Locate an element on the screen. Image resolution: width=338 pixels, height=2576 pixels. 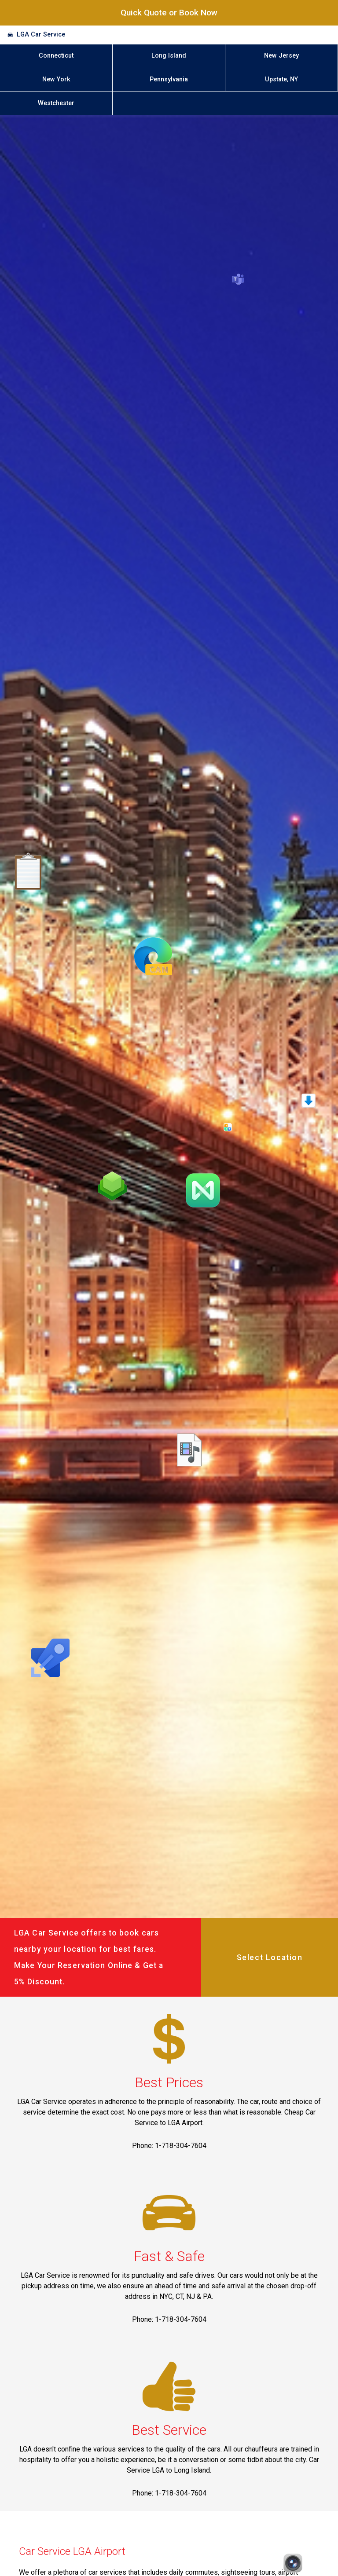
open a media file containing audio or video content is located at coordinates (189, 1450).